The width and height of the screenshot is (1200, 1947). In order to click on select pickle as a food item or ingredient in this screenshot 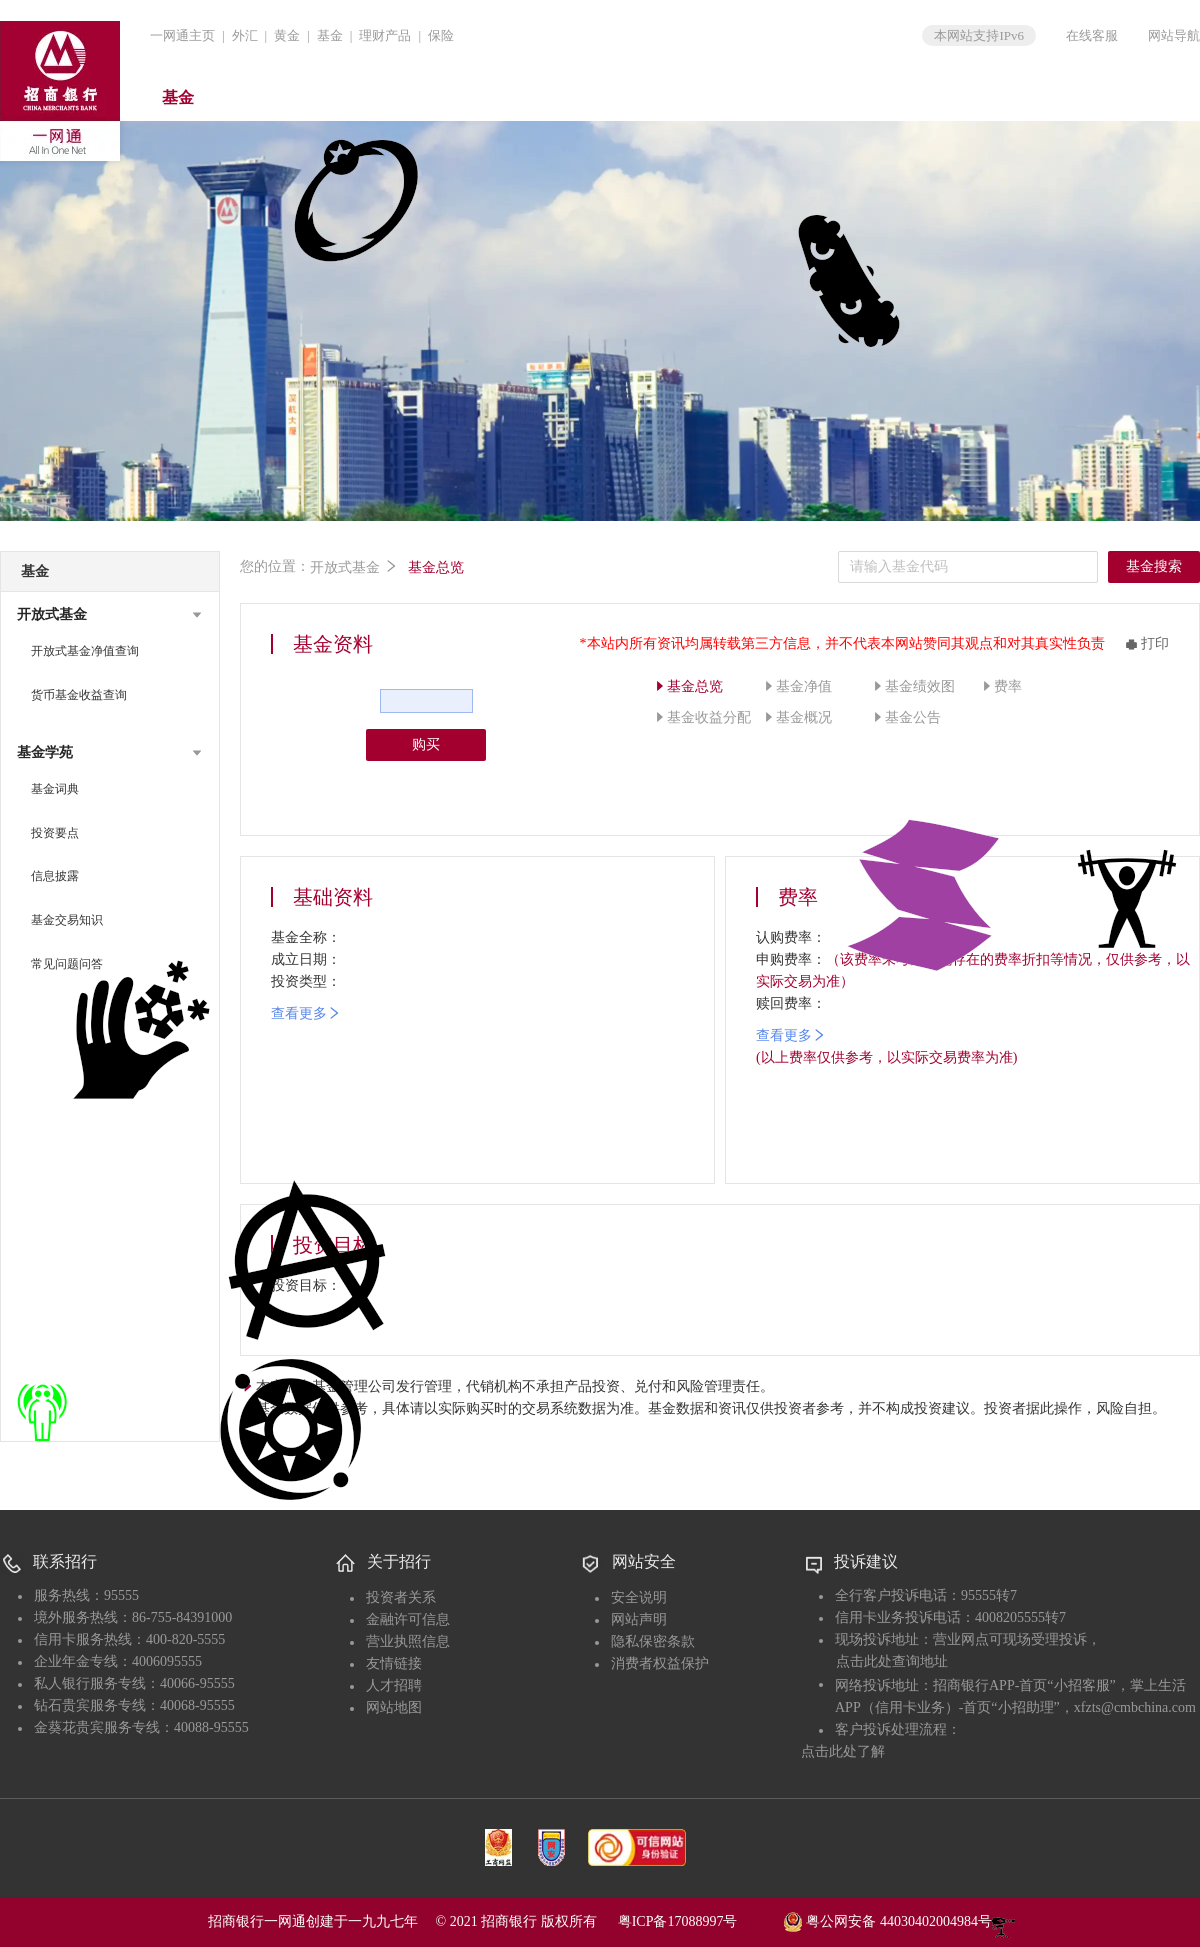, I will do `click(849, 281)`.